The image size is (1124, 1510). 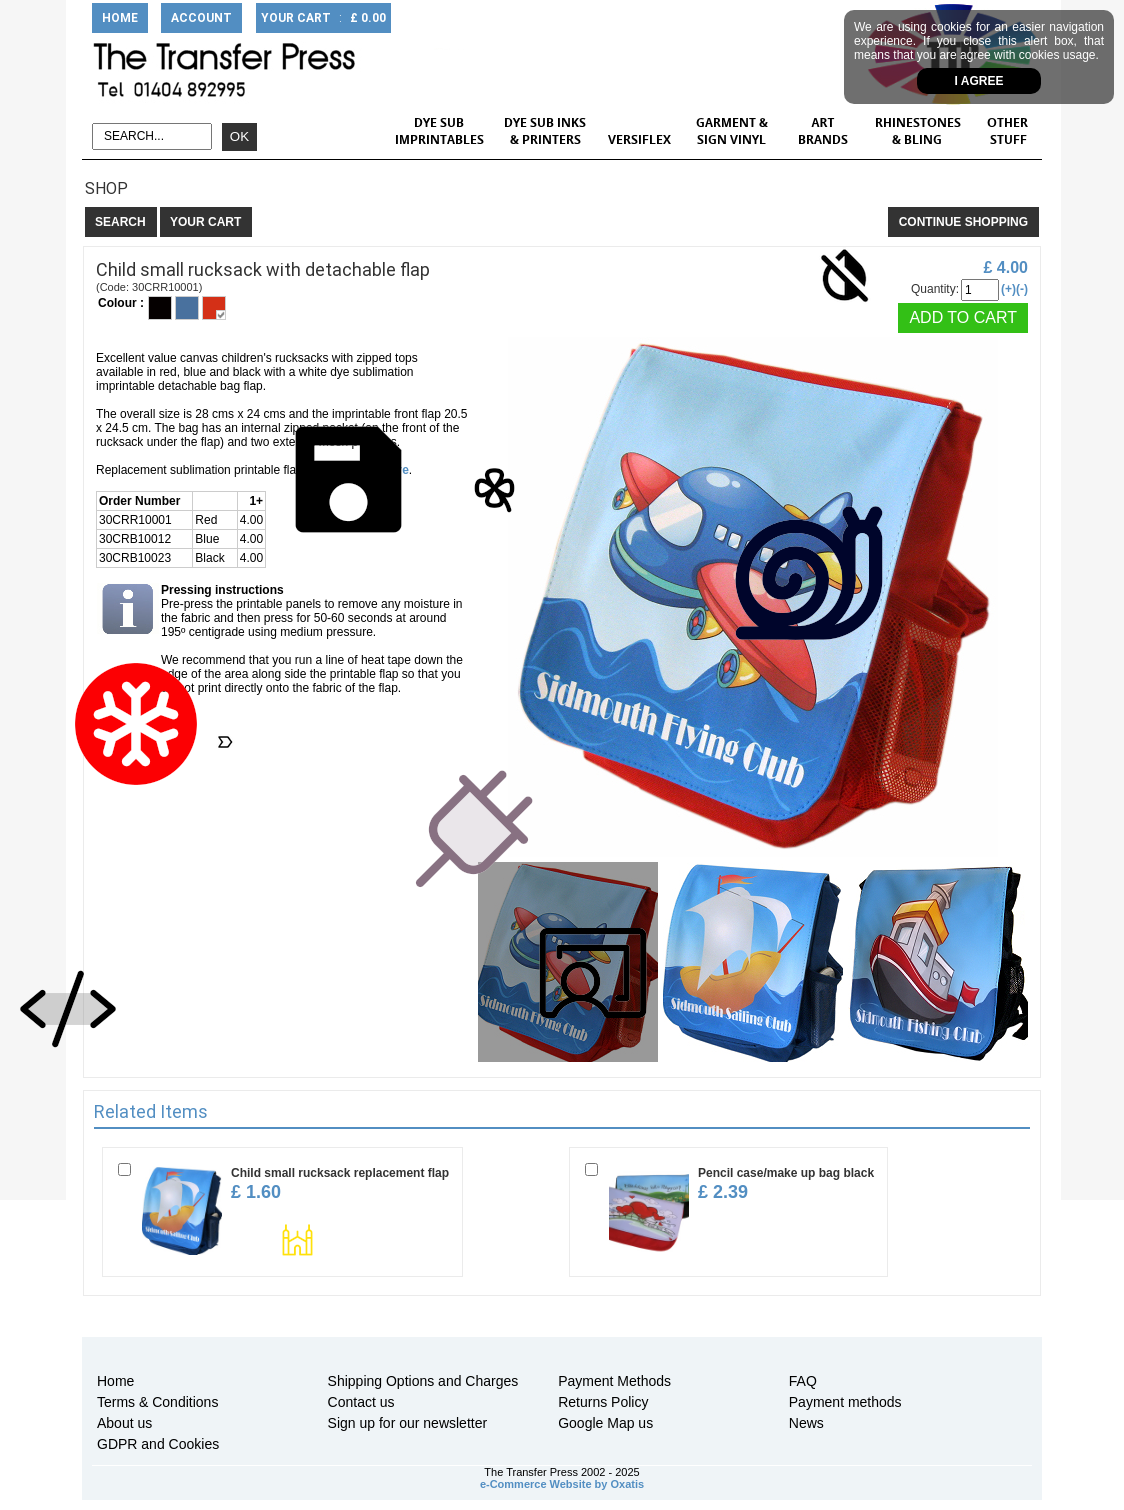 What do you see at coordinates (593, 973) in the screenshot?
I see `access teaching or presentation tools` at bounding box center [593, 973].